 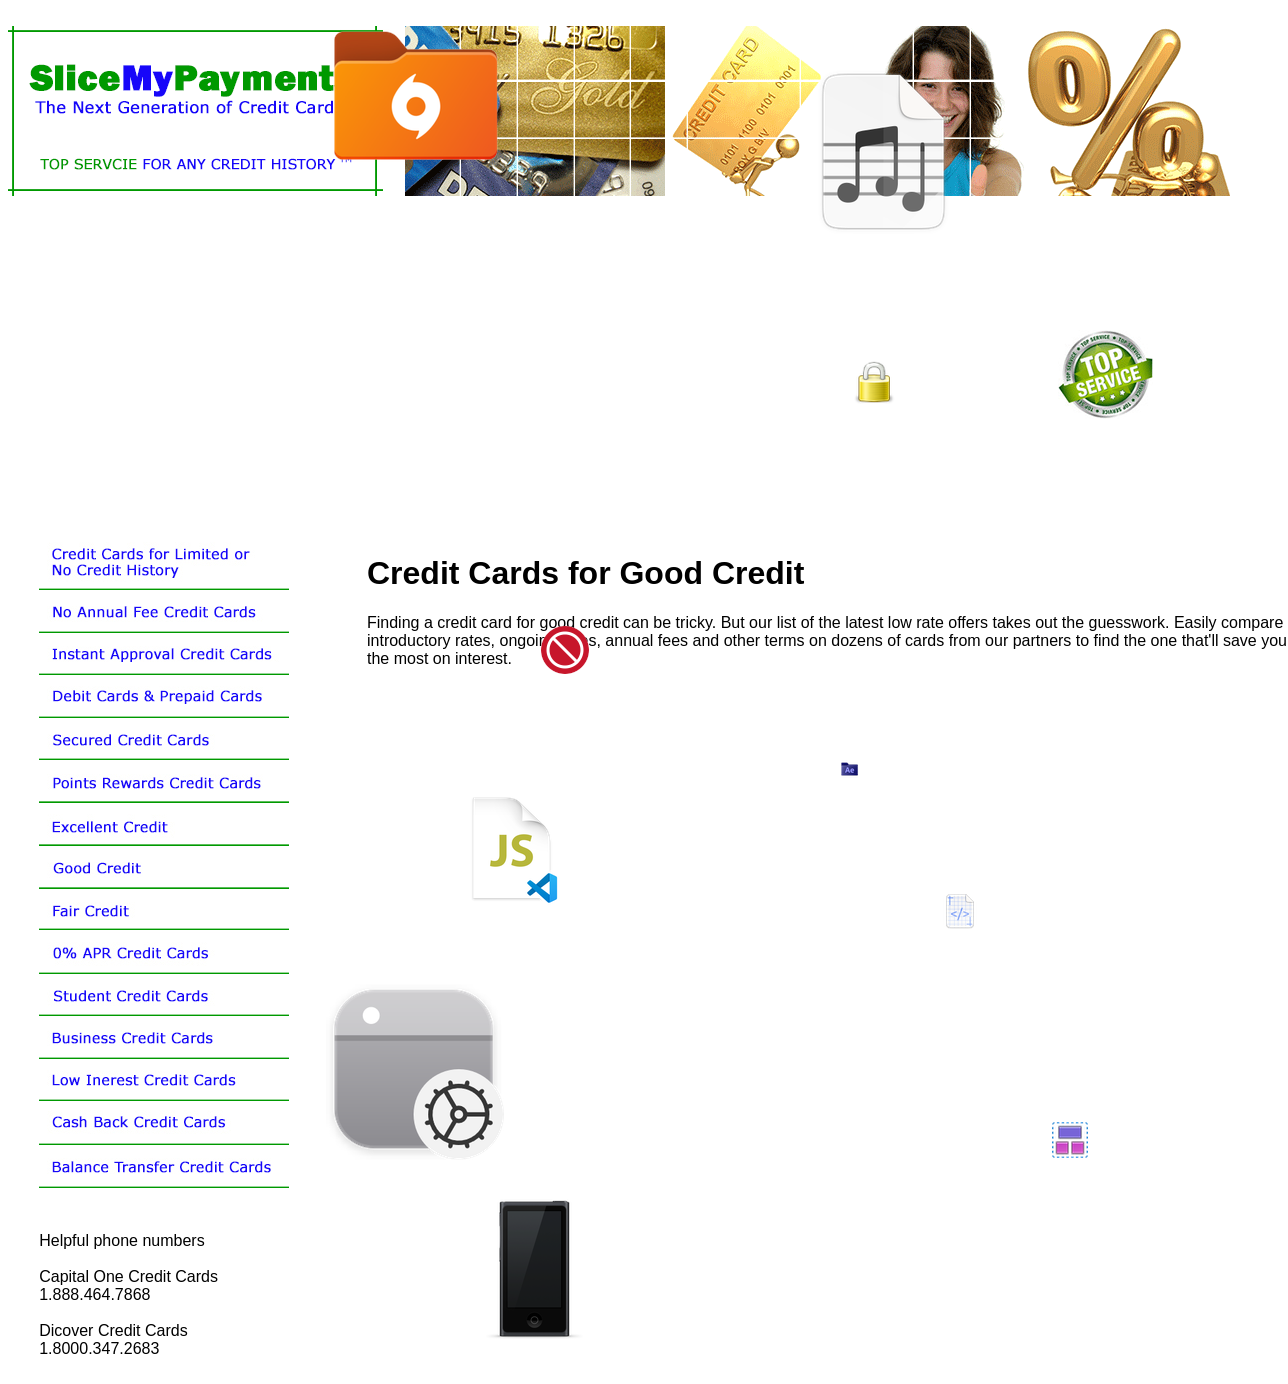 What do you see at coordinates (1070, 1140) in the screenshot?
I see `select all items in the current view` at bounding box center [1070, 1140].